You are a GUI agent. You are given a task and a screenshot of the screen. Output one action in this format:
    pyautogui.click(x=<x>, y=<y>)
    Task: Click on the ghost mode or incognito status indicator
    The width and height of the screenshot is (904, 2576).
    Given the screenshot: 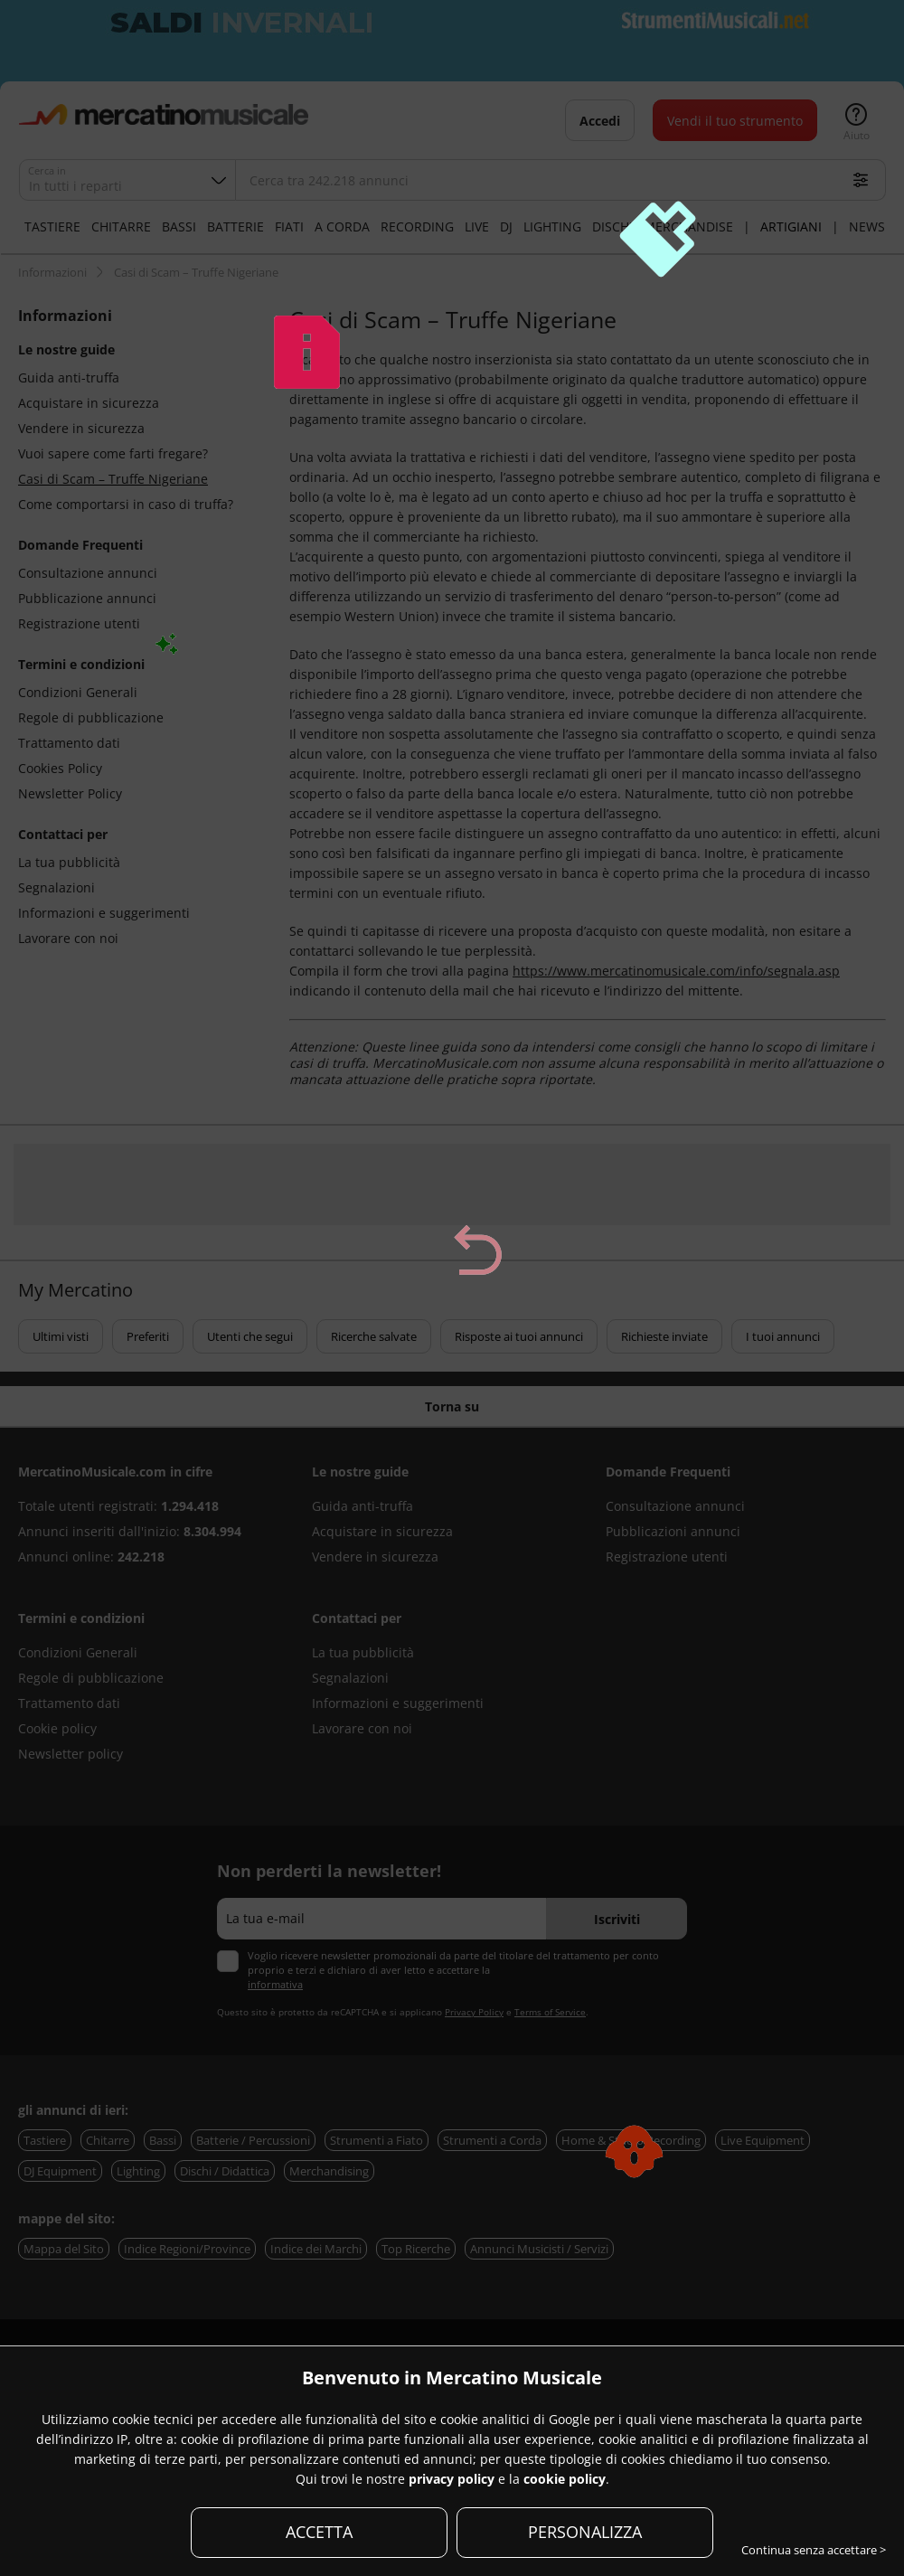 What is the action you would take?
    pyautogui.click(x=634, y=2151)
    